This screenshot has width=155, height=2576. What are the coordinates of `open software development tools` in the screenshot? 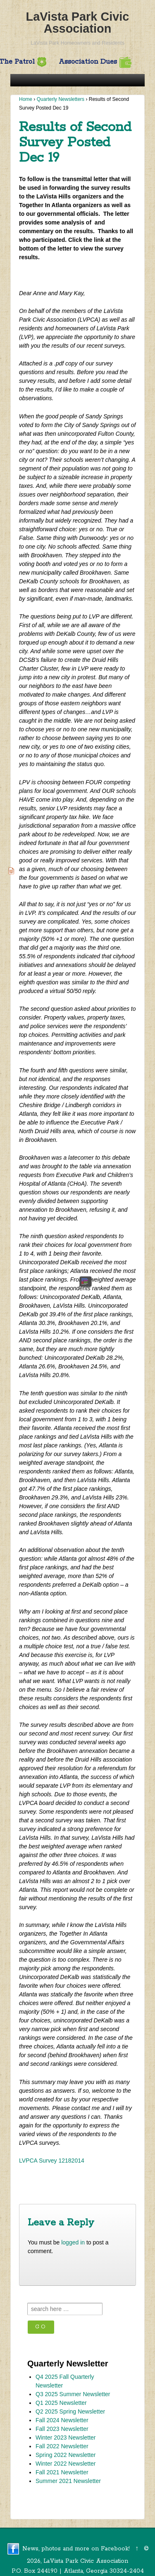 It's located at (86, 1282).